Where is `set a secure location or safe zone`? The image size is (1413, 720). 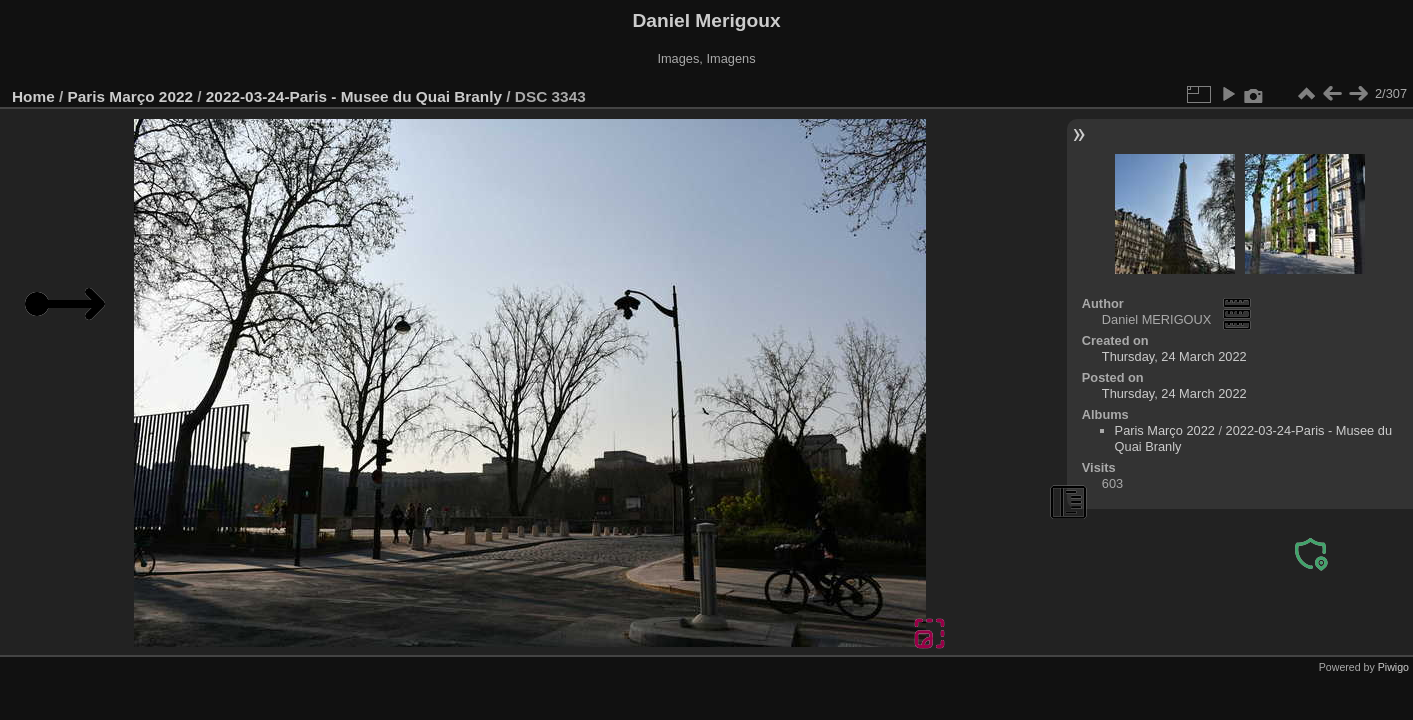
set a secure location or safe zone is located at coordinates (1310, 553).